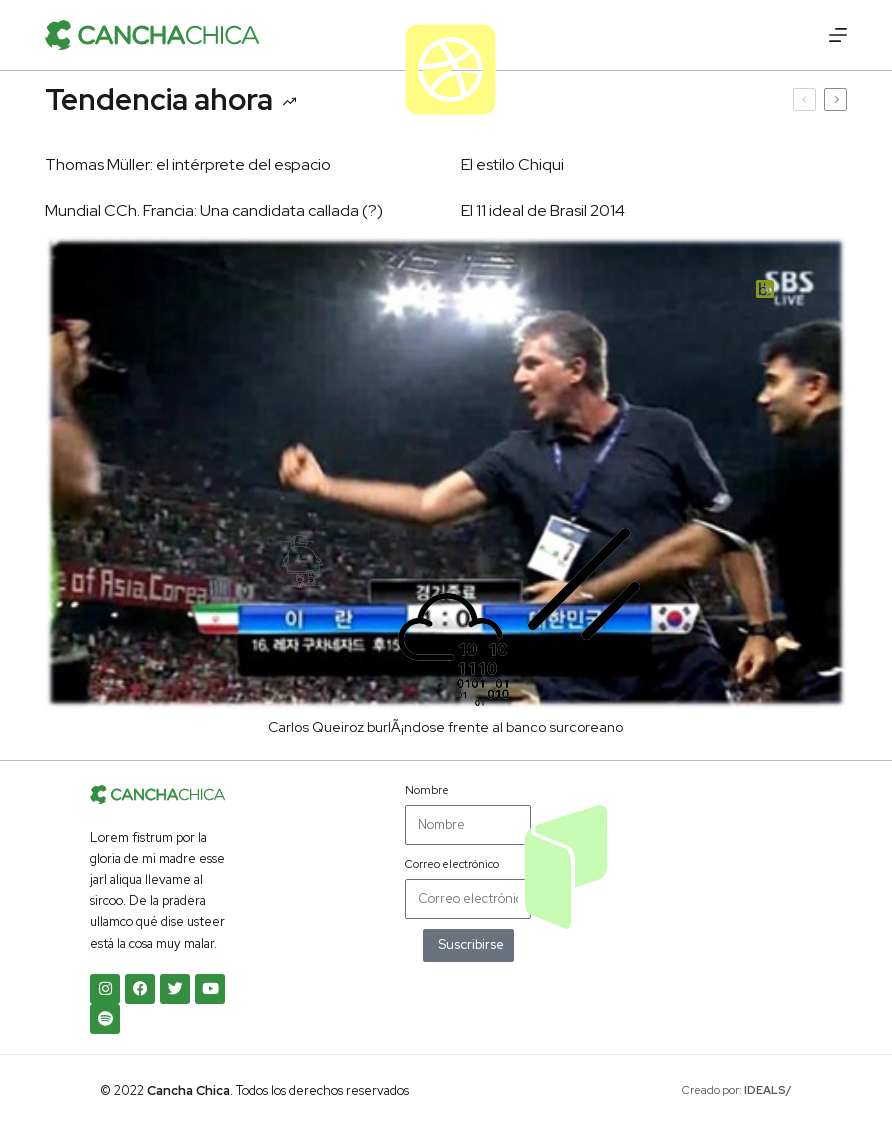 Image resolution: width=892 pixels, height=1127 pixels. I want to click on file.io brand logo, so click(566, 867).